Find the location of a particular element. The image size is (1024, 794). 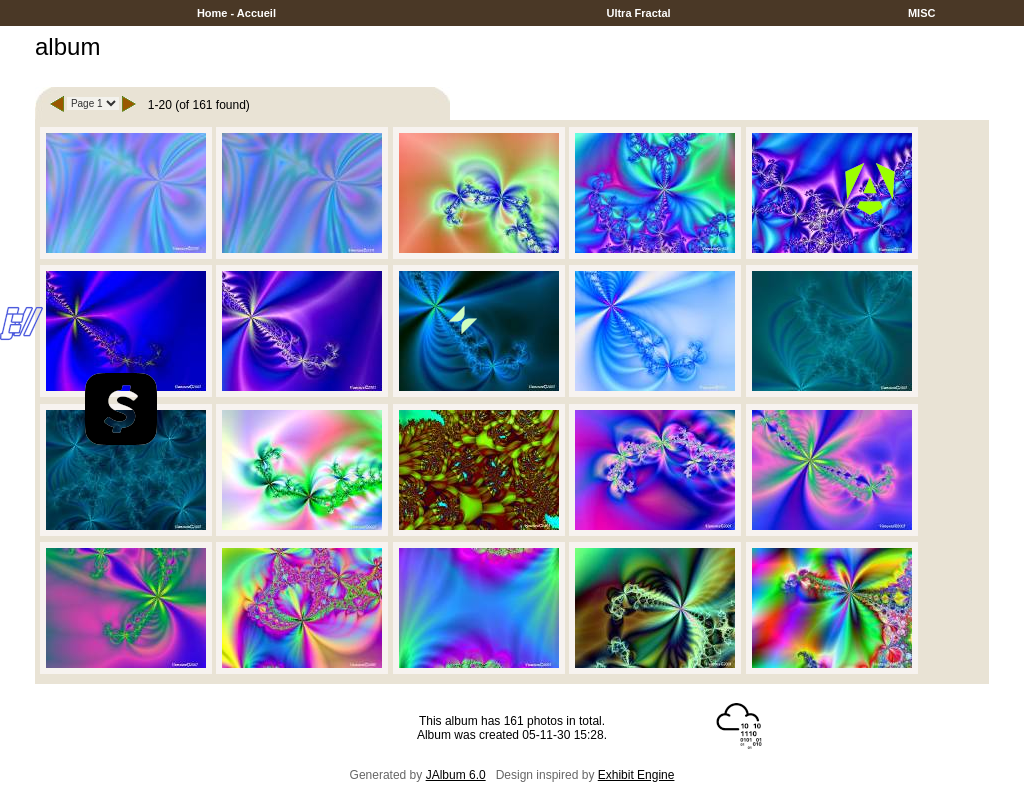

indicates an Angular framework application is located at coordinates (870, 189).